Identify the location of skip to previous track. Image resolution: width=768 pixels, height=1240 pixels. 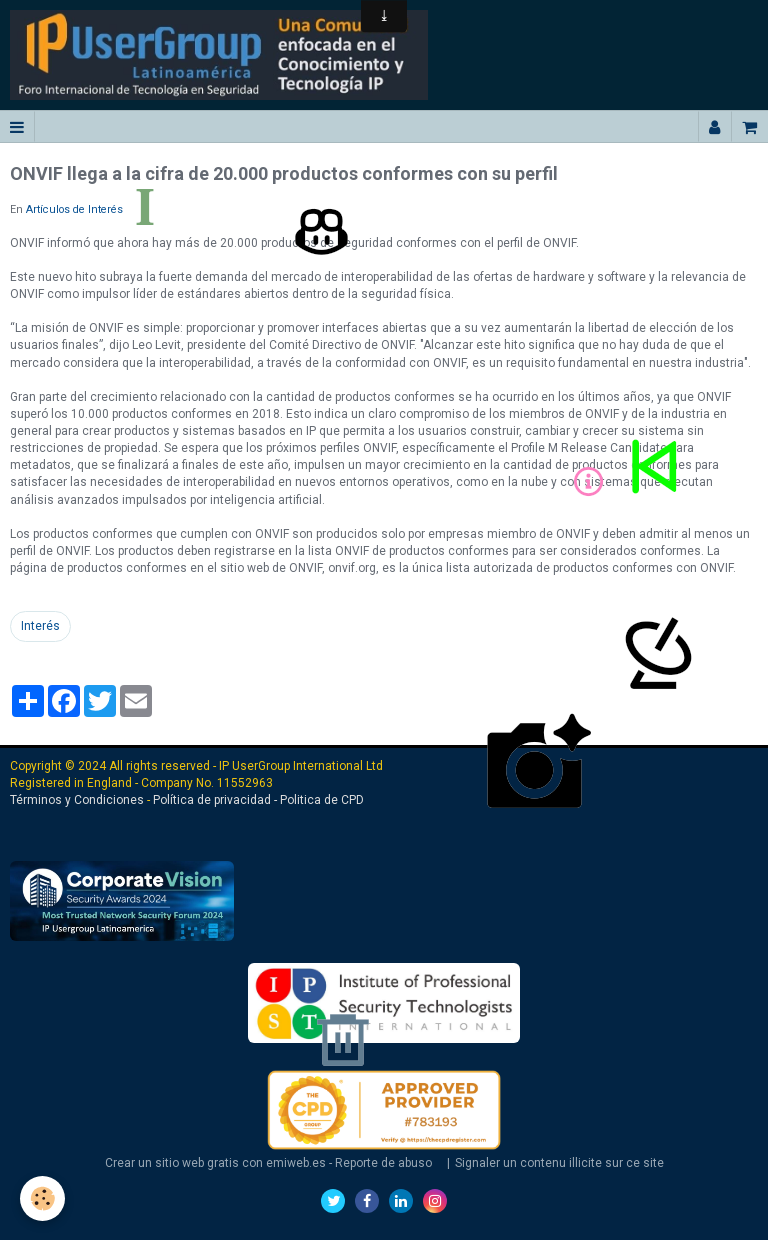
(652, 466).